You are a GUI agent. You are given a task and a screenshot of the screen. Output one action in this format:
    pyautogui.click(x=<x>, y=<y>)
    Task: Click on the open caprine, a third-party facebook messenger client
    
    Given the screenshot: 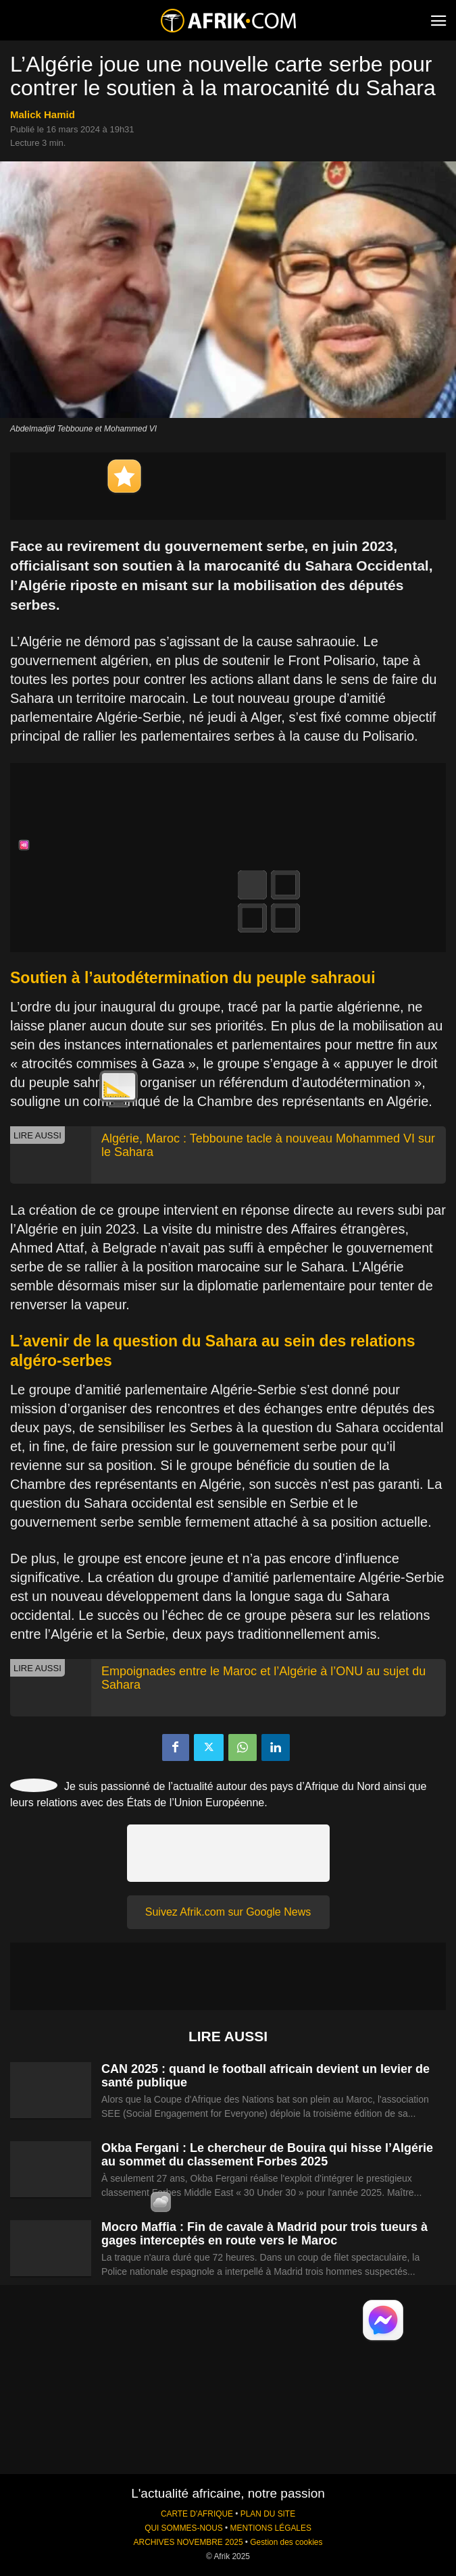 What is the action you would take?
    pyautogui.click(x=383, y=2320)
    